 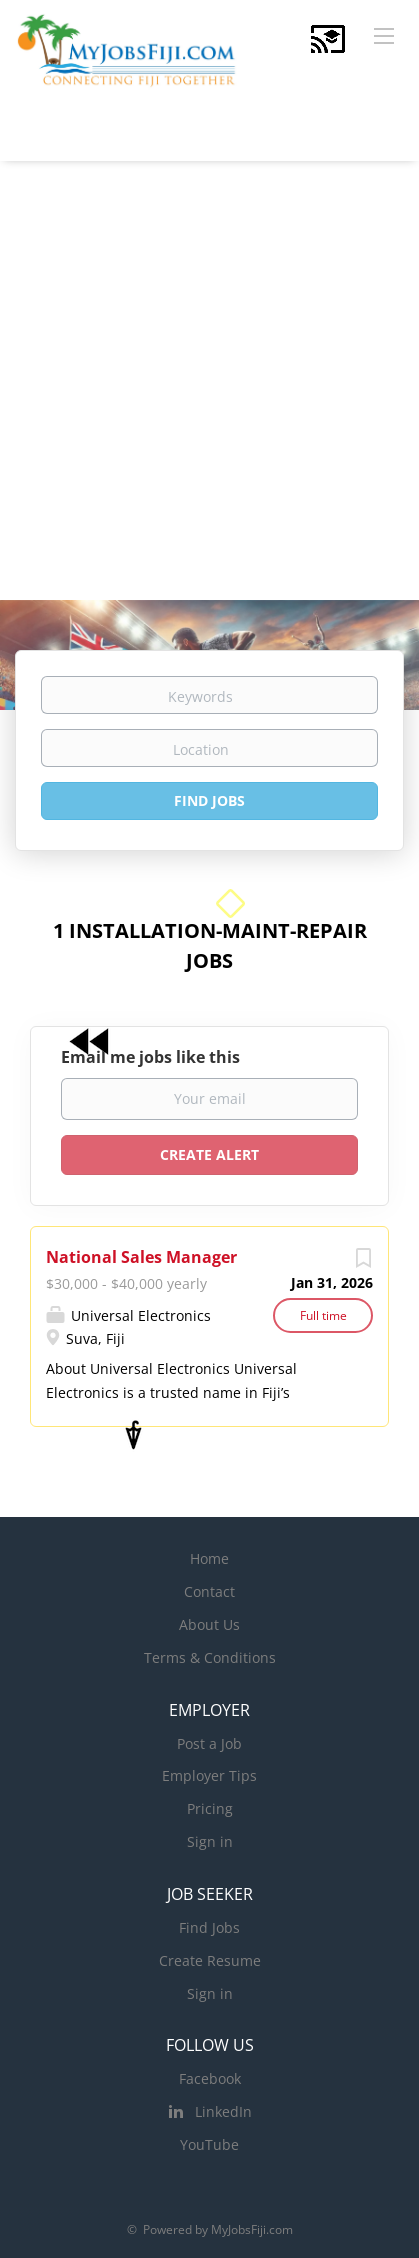 I want to click on indicates rainy weather conditions, so click(x=133, y=1435).